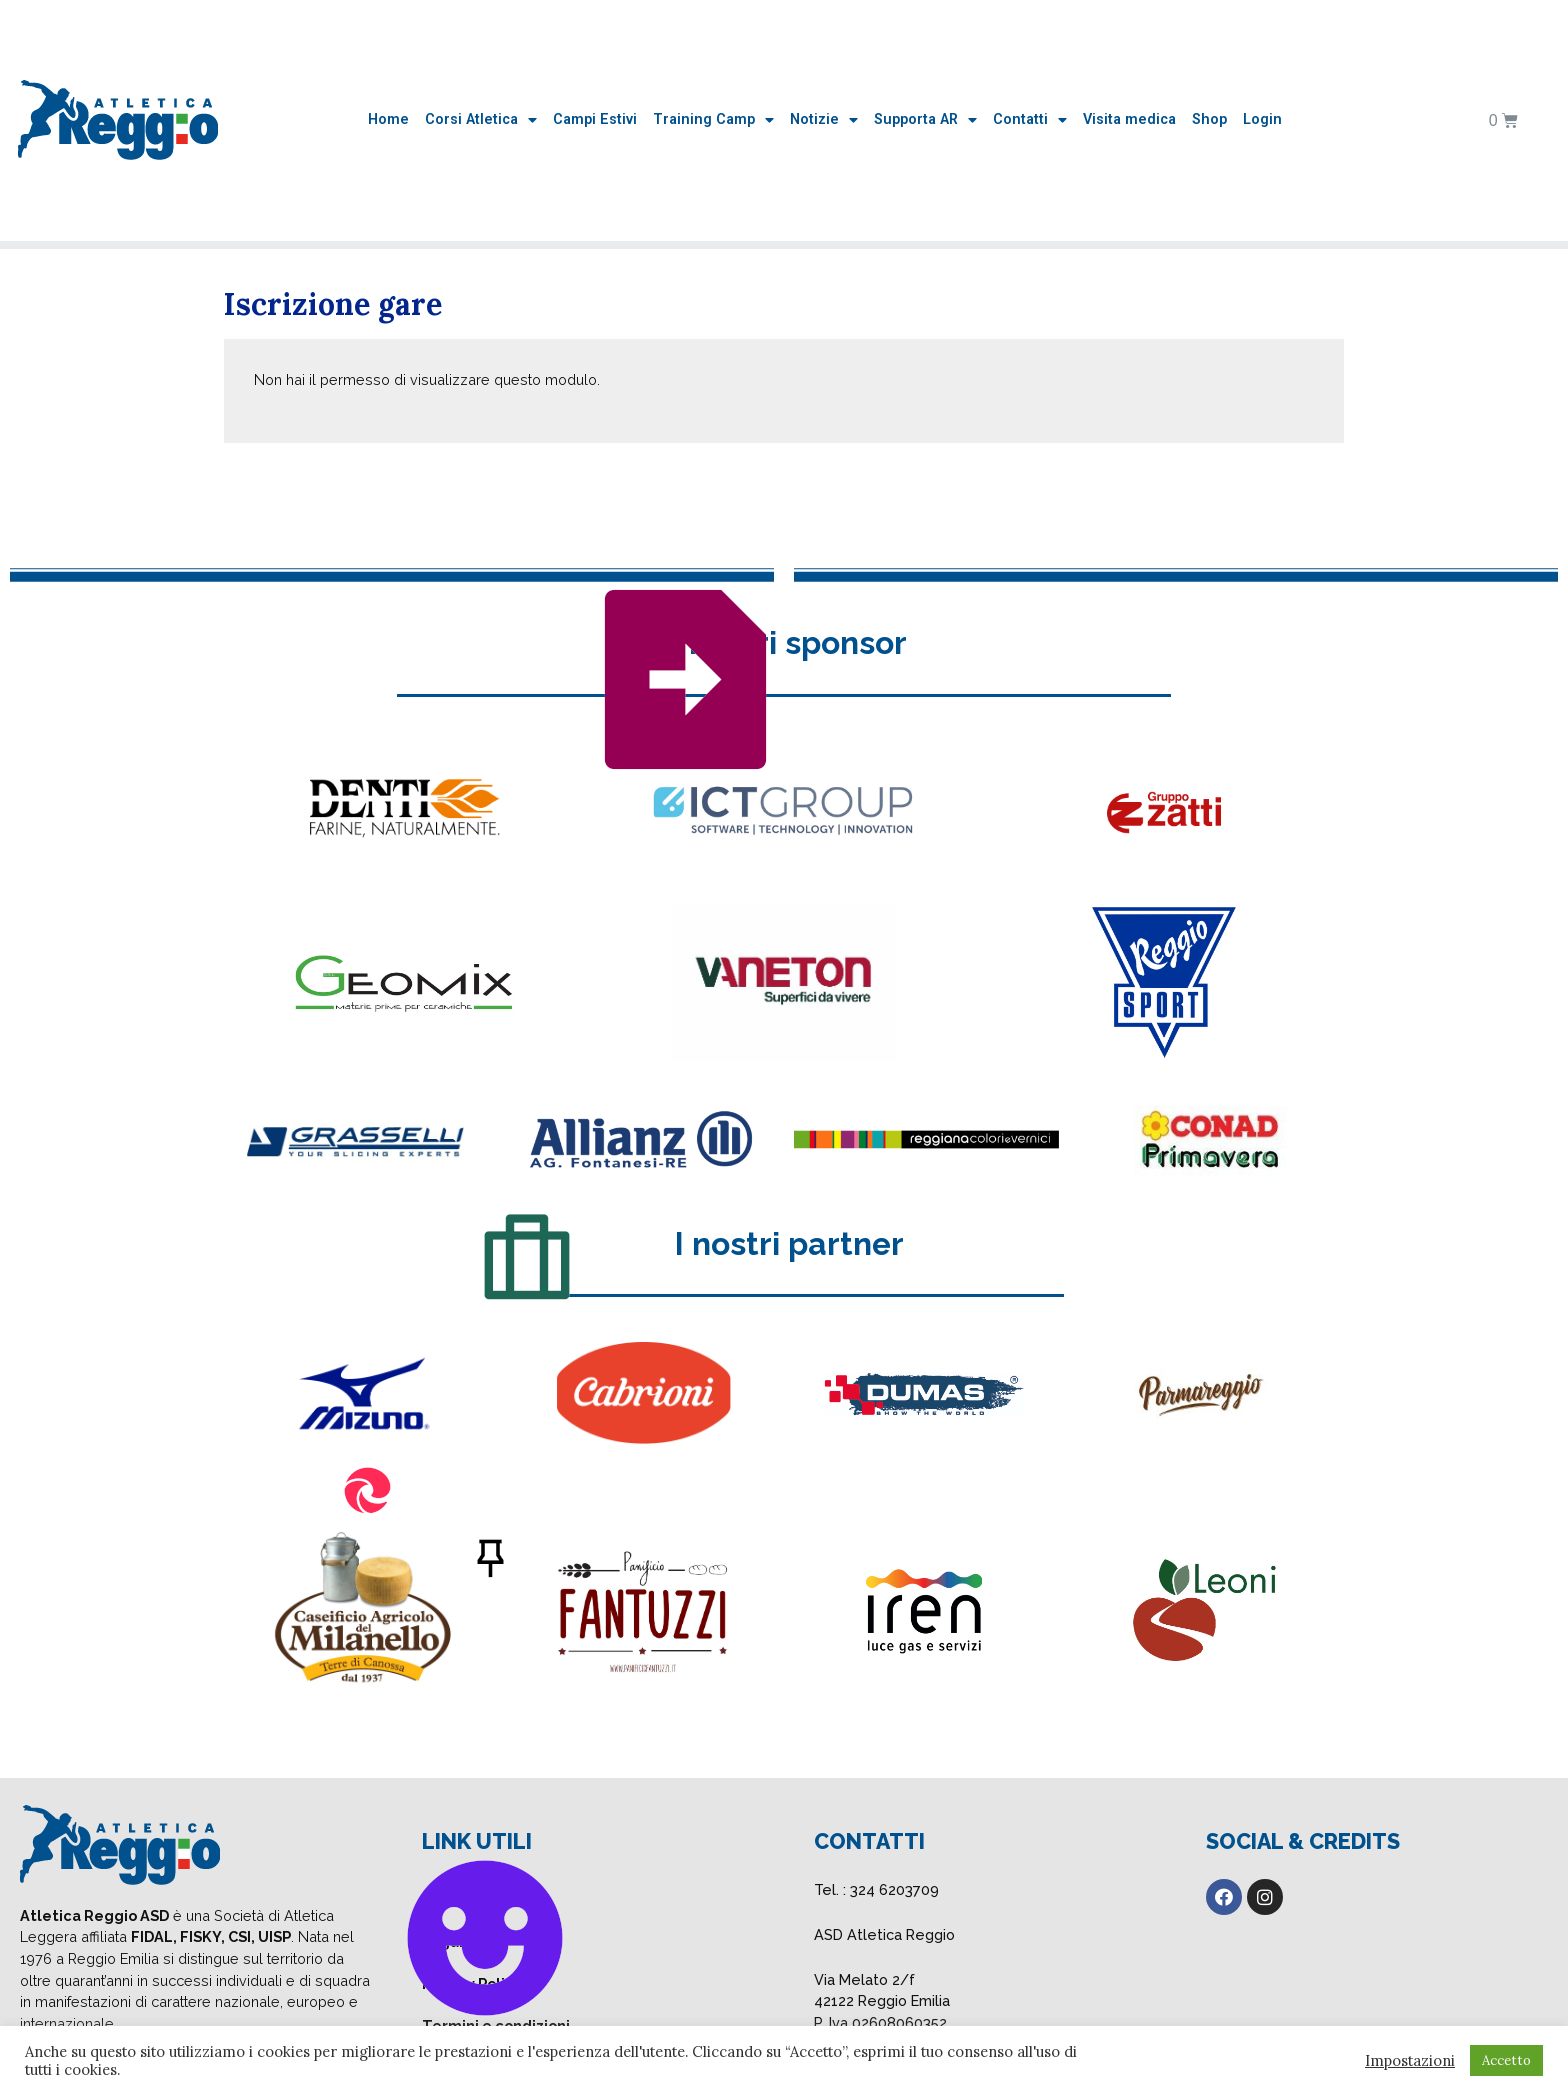  I want to click on open microsoft edge browser, so click(367, 1490).